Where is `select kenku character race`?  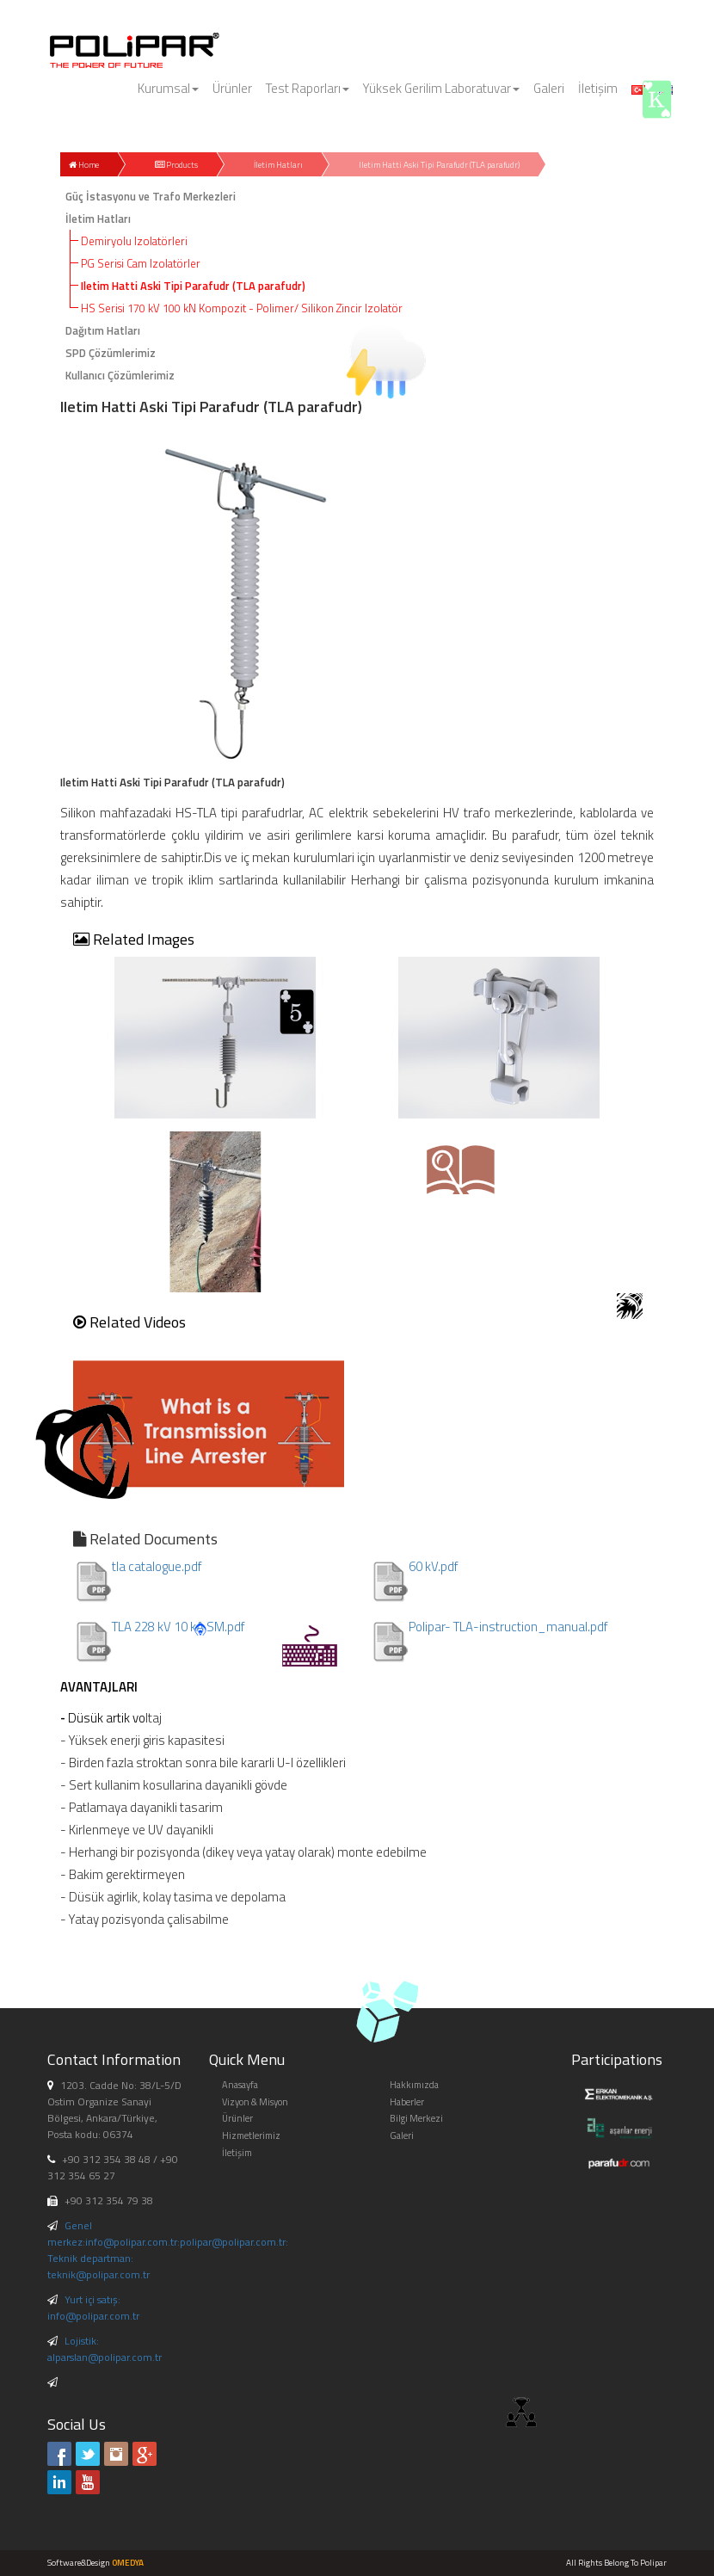
select kenku character race is located at coordinates (200, 1630).